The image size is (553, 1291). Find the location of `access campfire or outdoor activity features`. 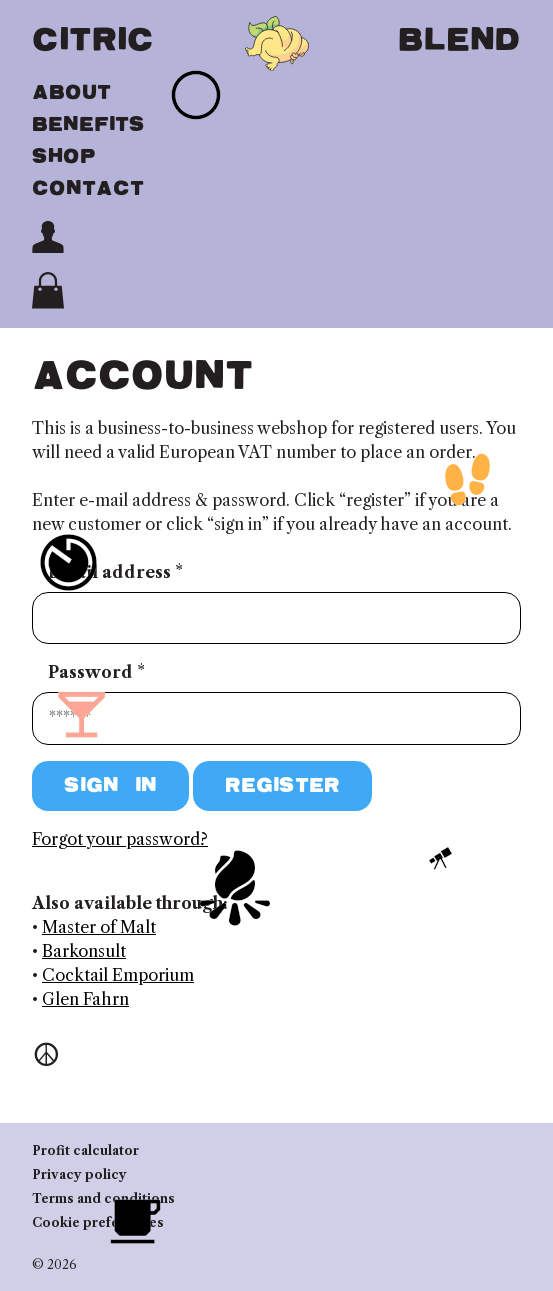

access campfire or outdoor activity features is located at coordinates (235, 888).